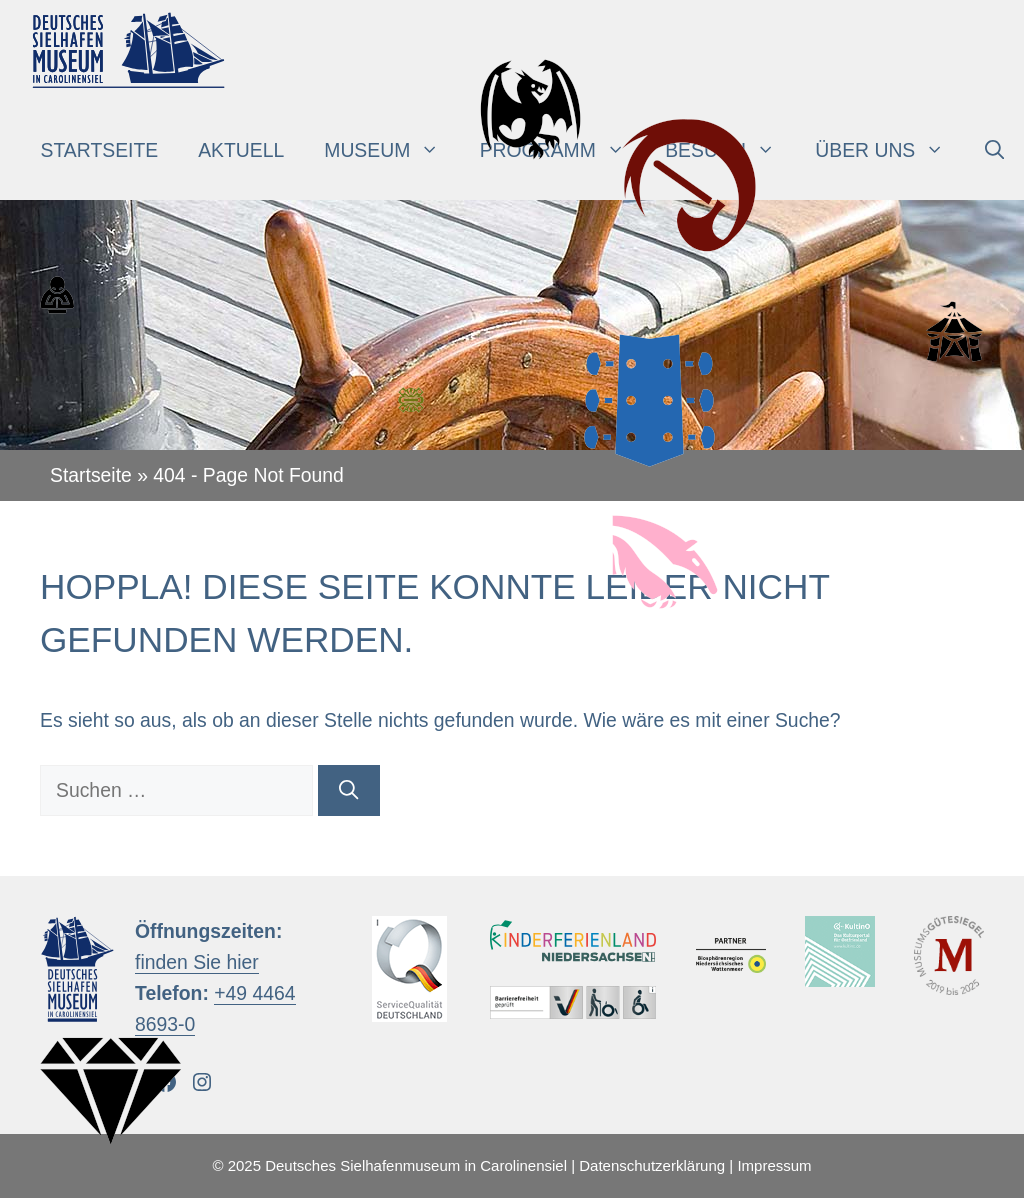 Image resolution: width=1024 pixels, height=1198 pixels. I want to click on access medieval or festival-themed game content, so click(954, 331).